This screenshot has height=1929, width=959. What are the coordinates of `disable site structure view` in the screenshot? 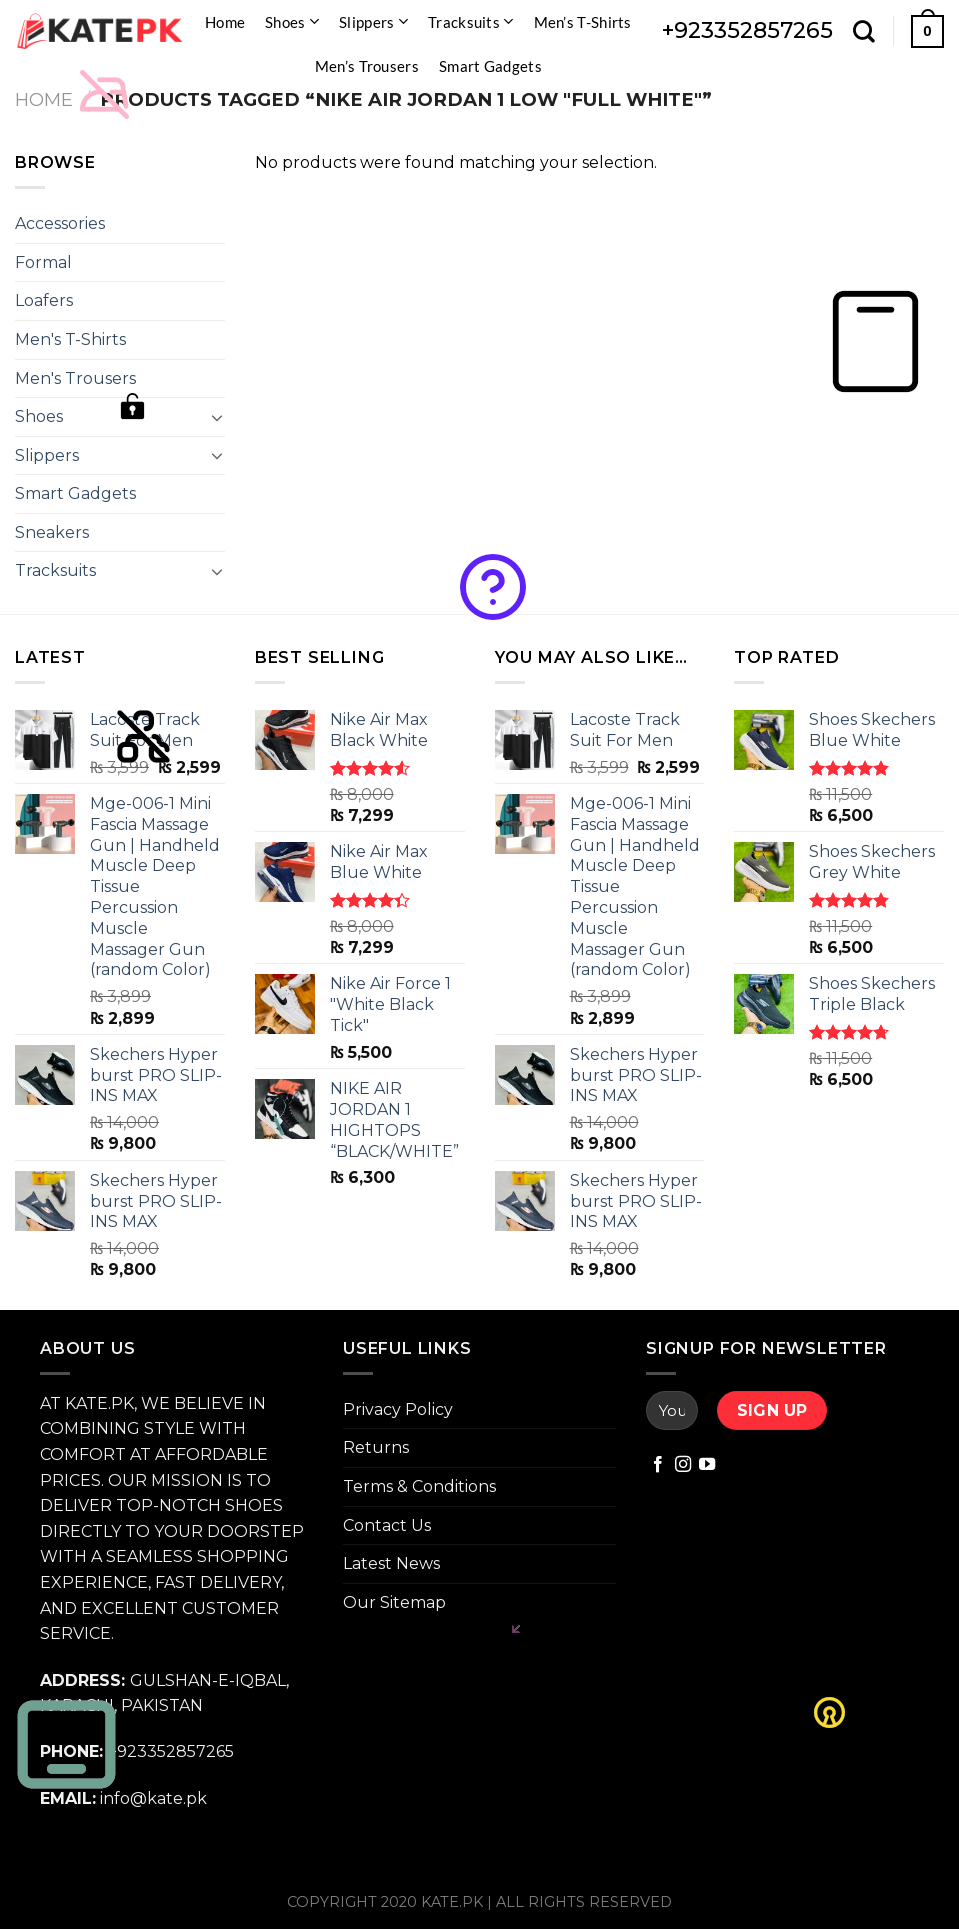 It's located at (143, 736).